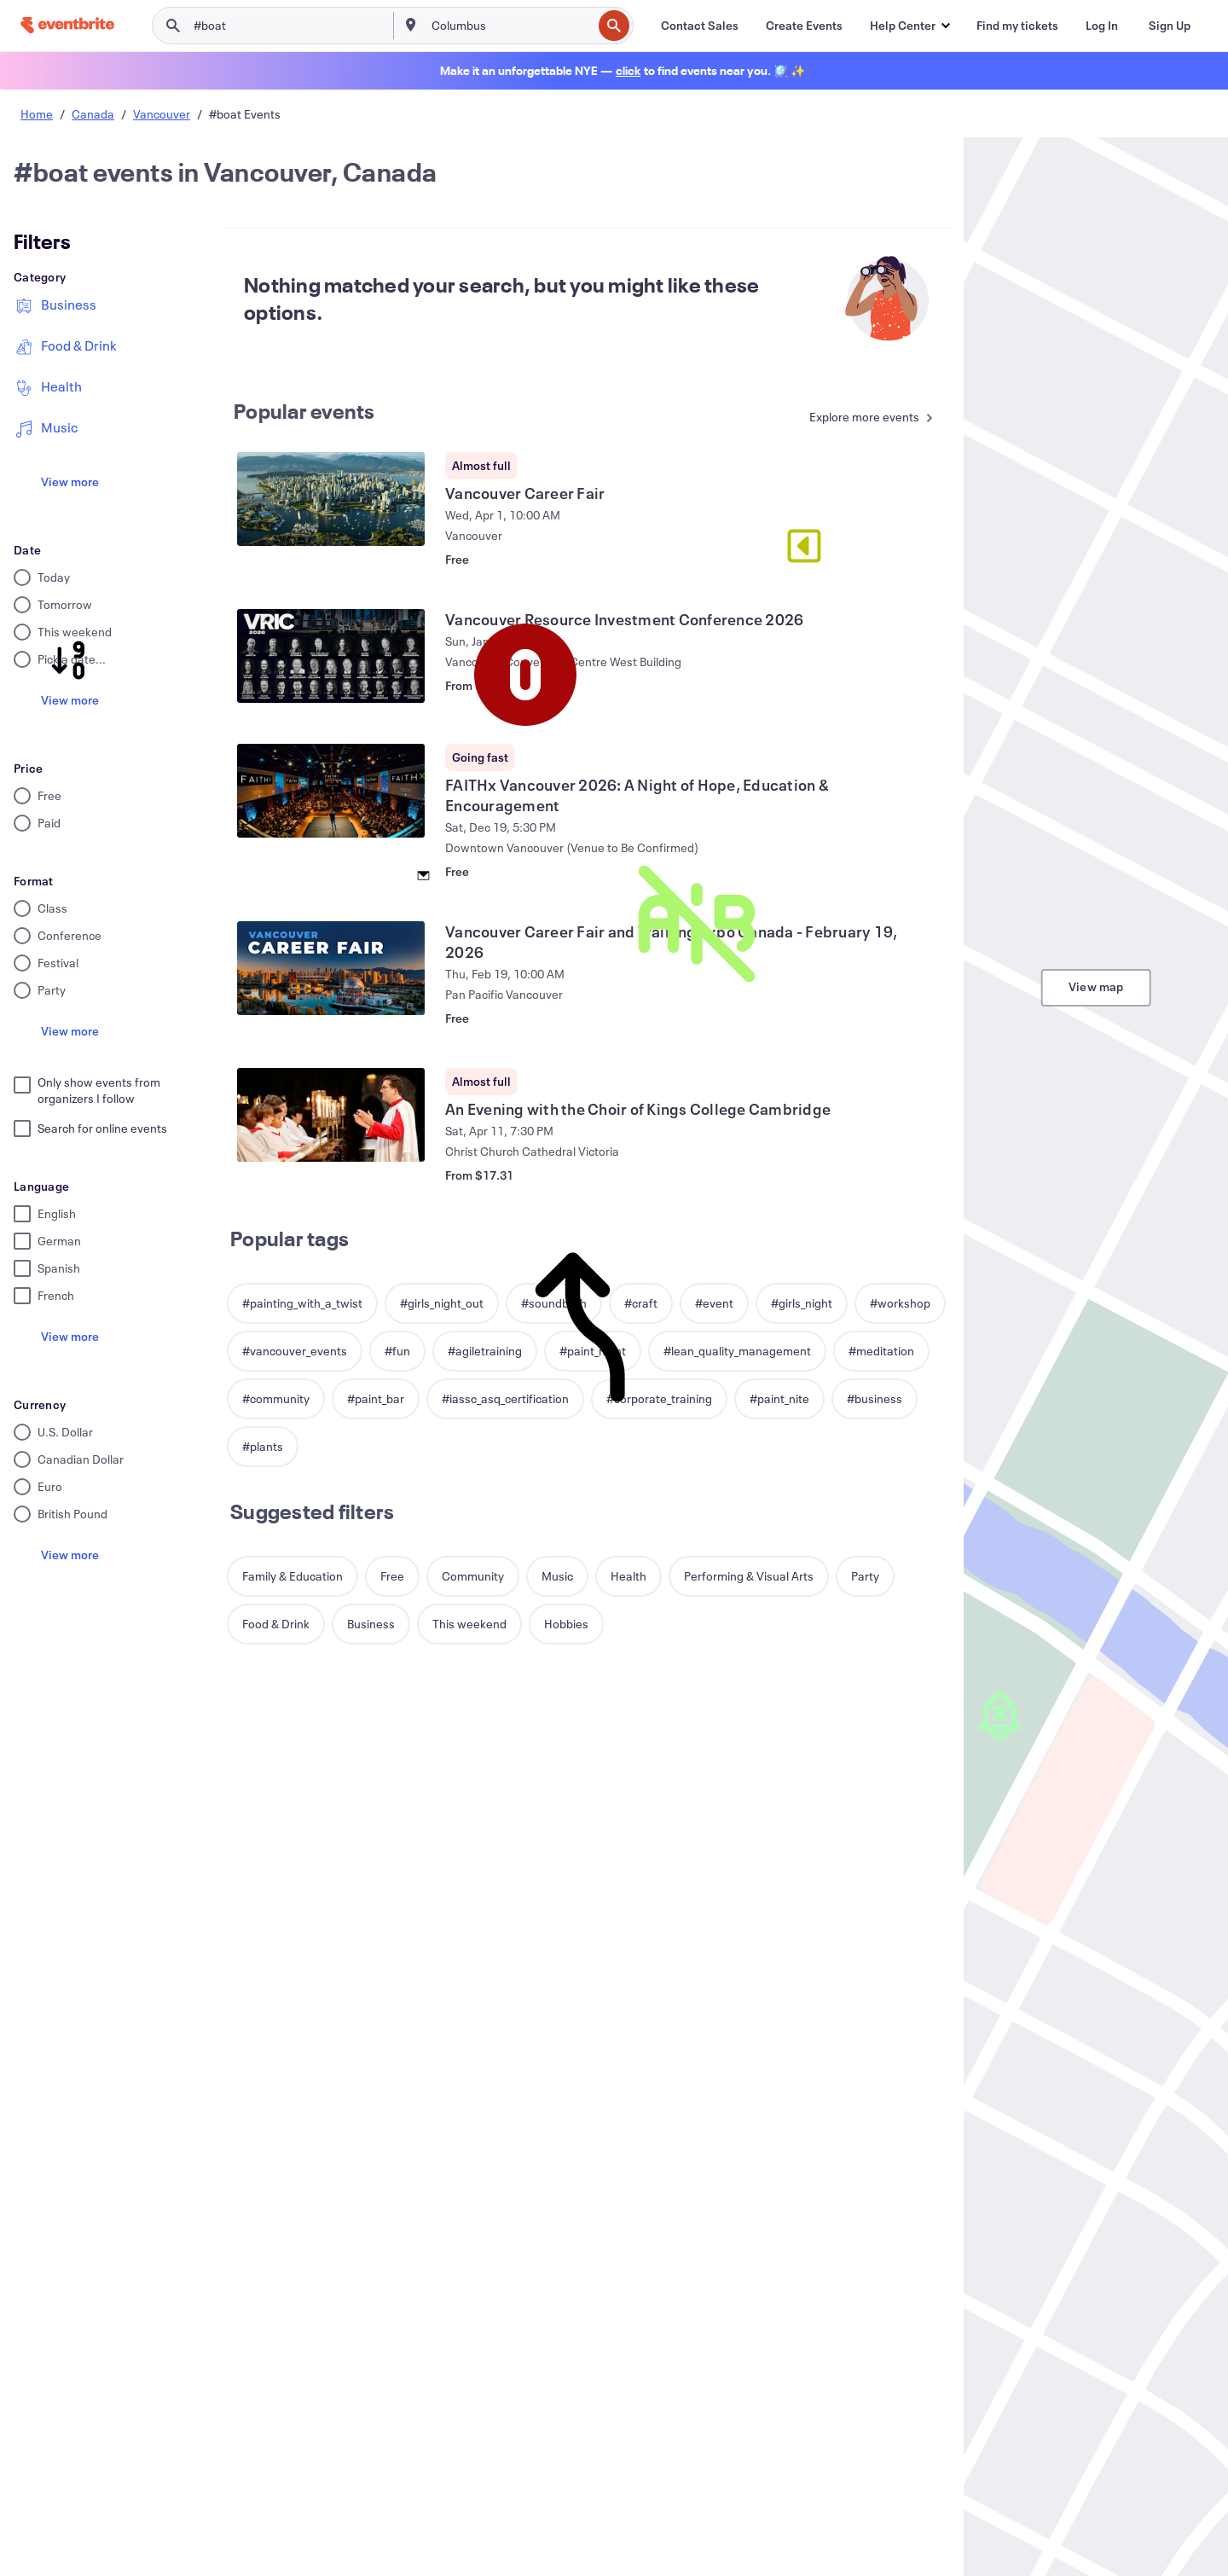 Image resolution: width=1228 pixels, height=2576 pixels. Describe the element at coordinates (697, 924) in the screenshot. I see `disable a/b testing mode` at that location.